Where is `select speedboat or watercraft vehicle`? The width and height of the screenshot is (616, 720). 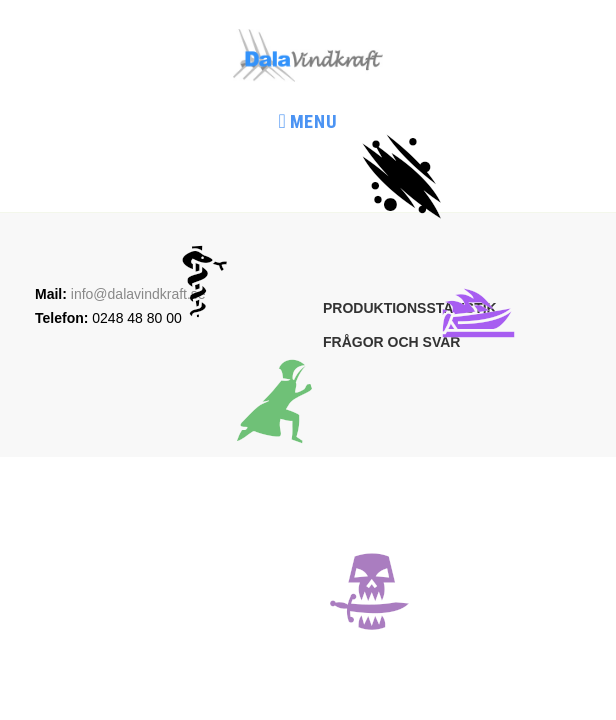 select speedboat or watercraft vehicle is located at coordinates (478, 301).